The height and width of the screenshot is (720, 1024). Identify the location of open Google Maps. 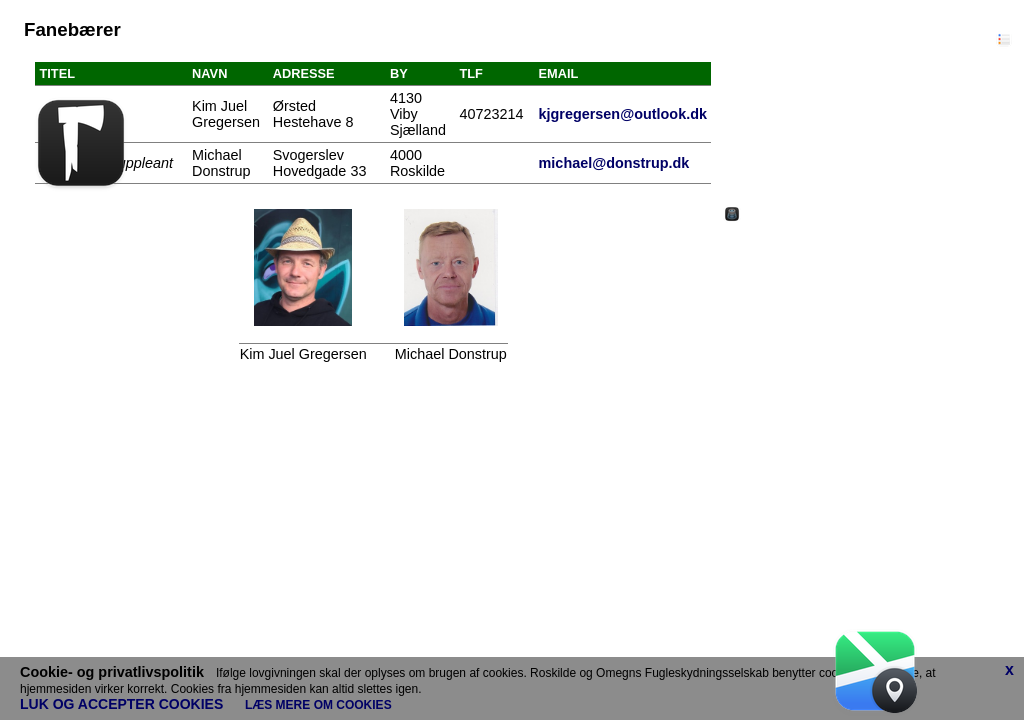
(875, 671).